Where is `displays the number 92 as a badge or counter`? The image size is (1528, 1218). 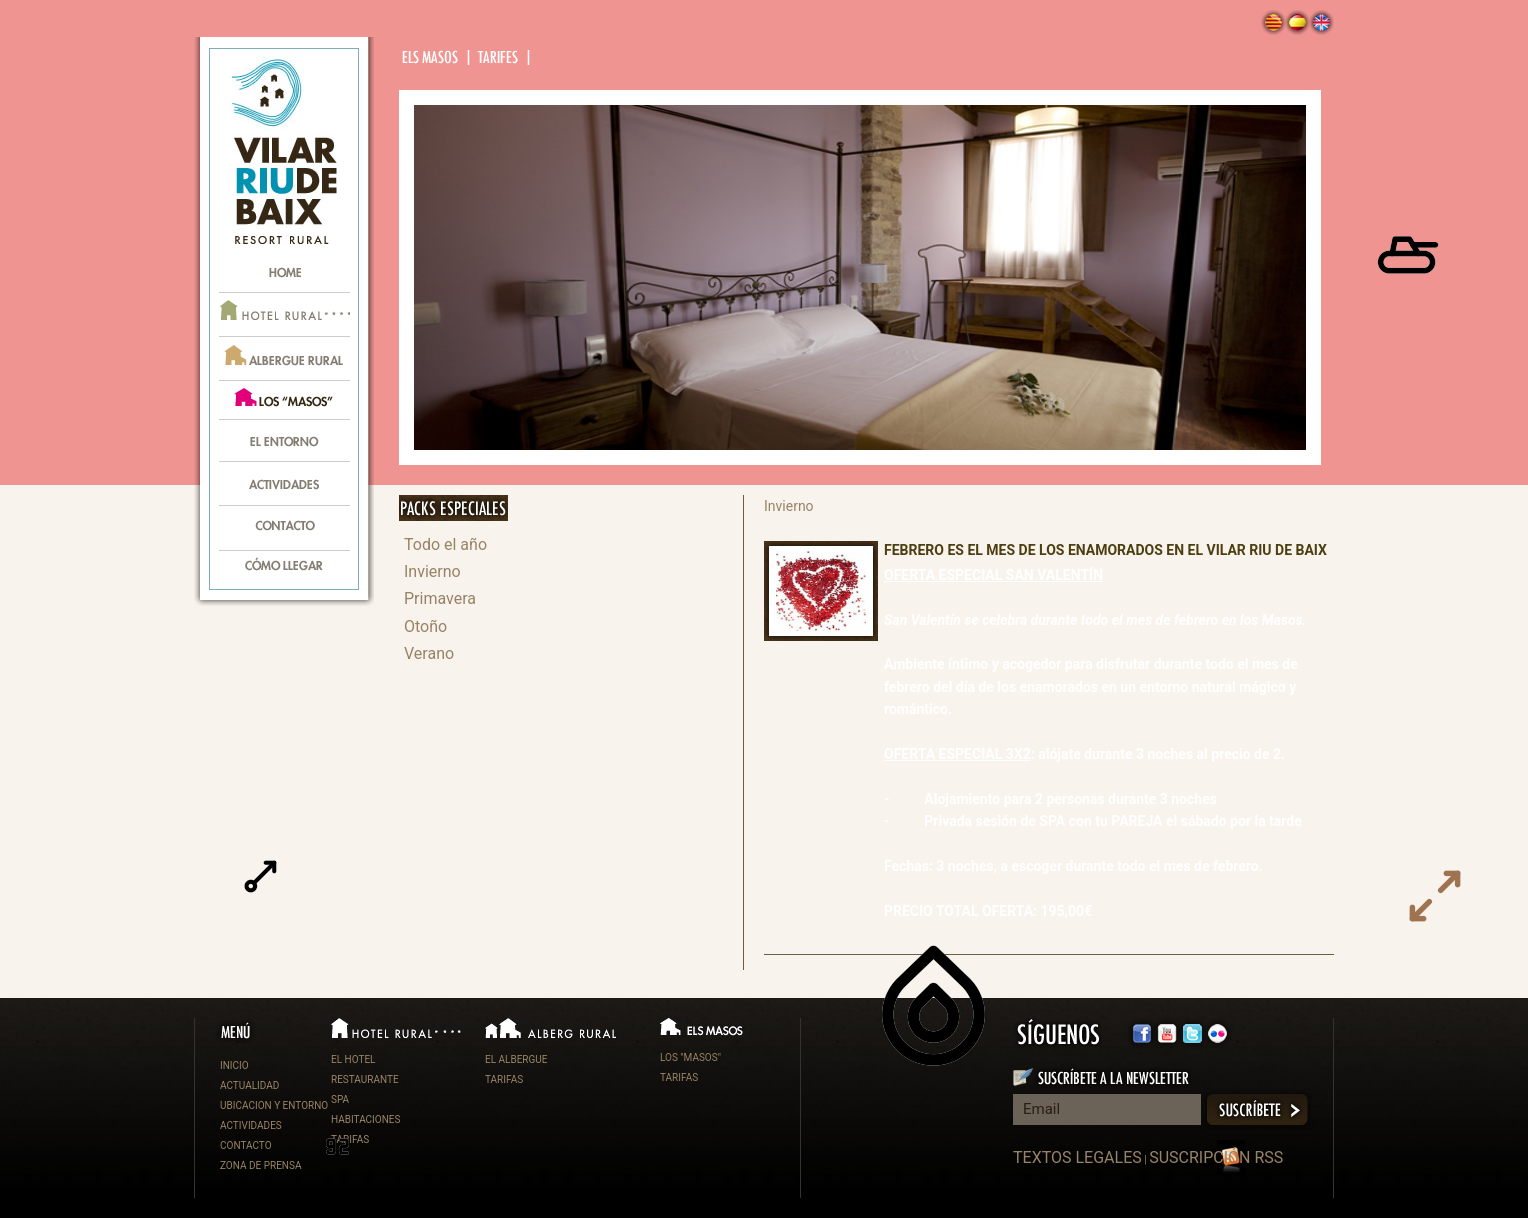
displays the number 92 as a badge or counter is located at coordinates (337, 1146).